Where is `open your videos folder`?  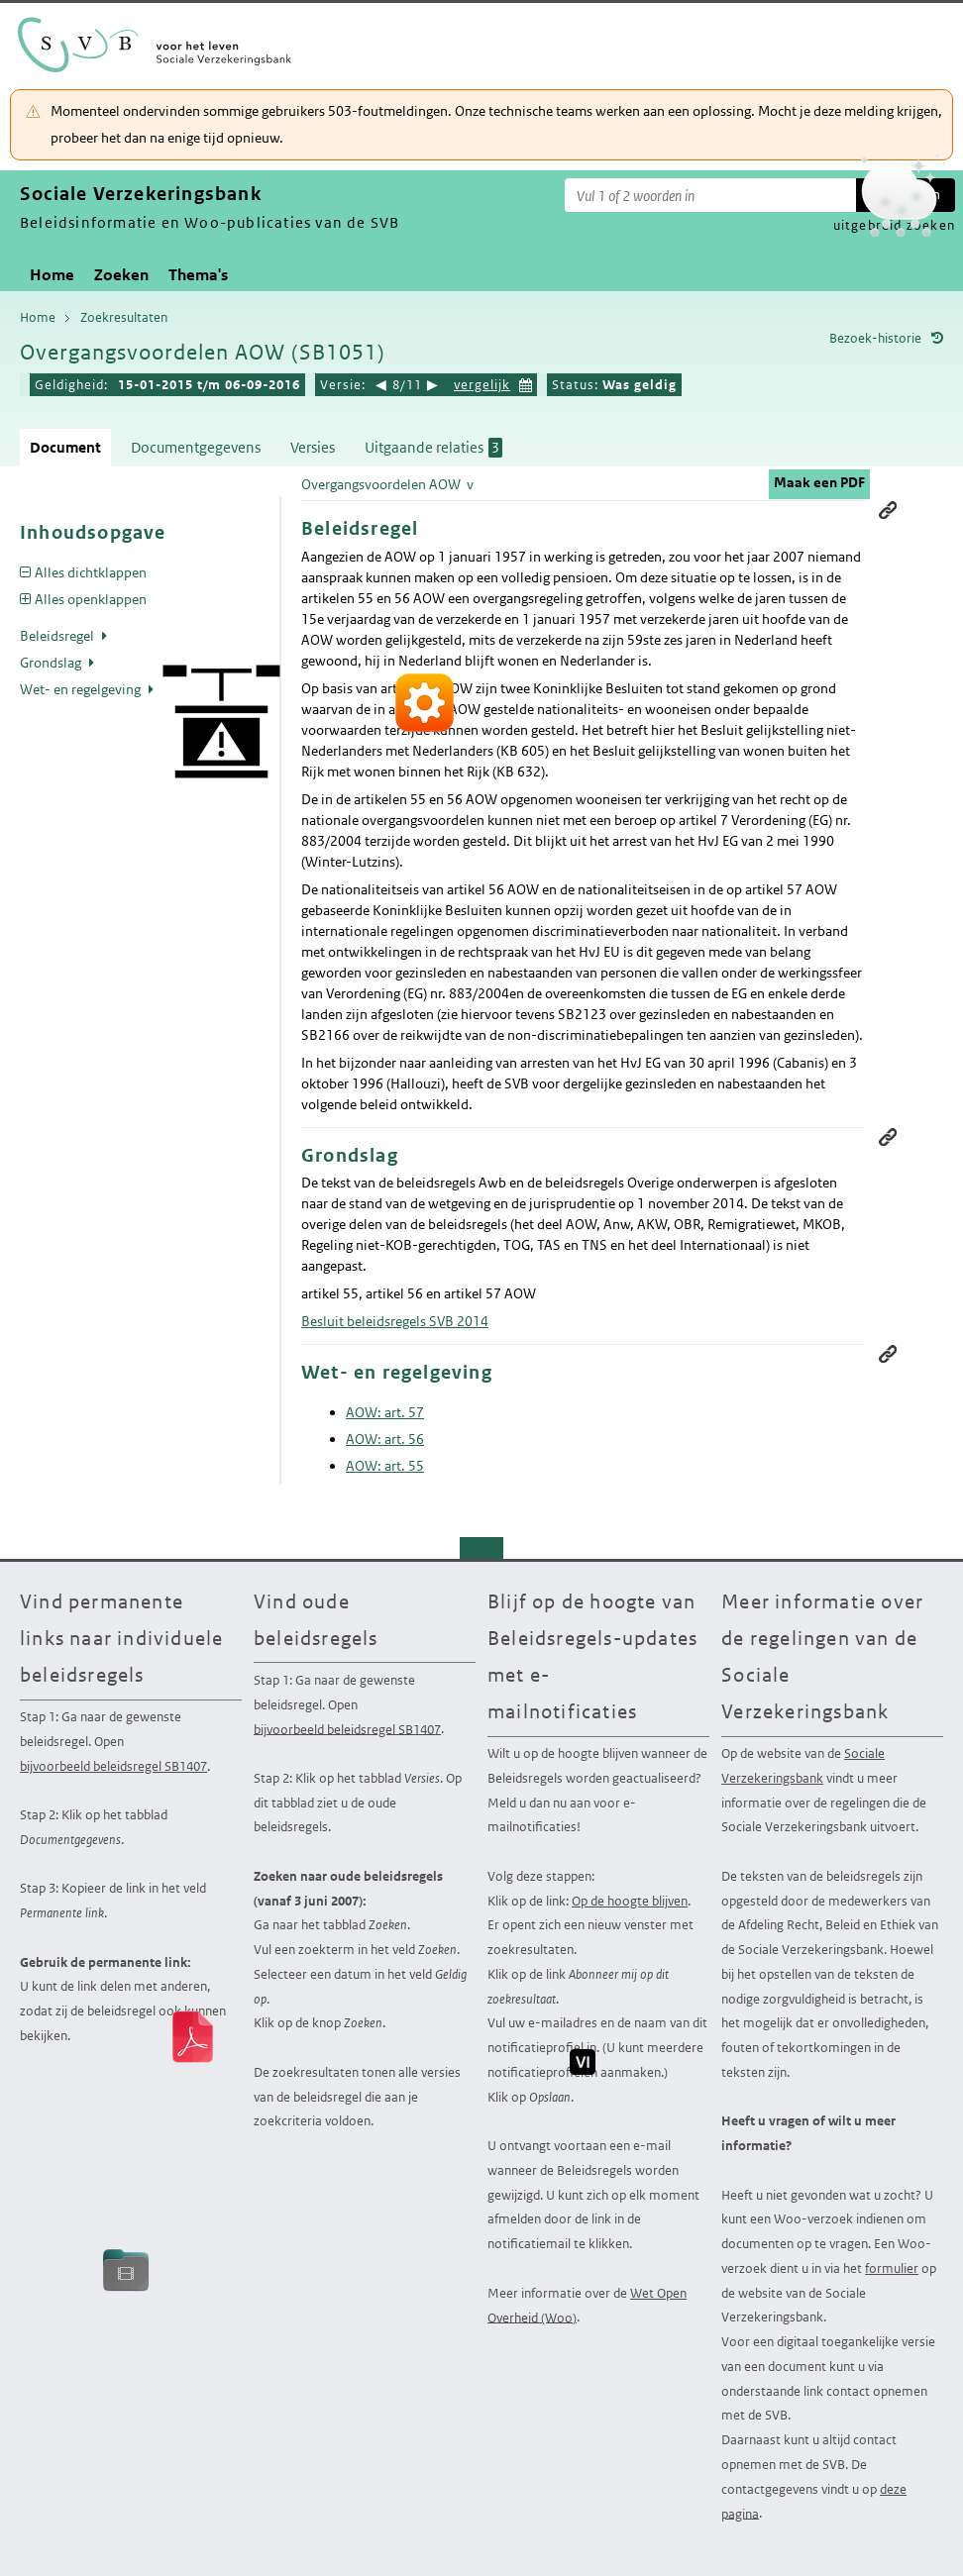 open your videos folder is located at coordinates (126, 2270).